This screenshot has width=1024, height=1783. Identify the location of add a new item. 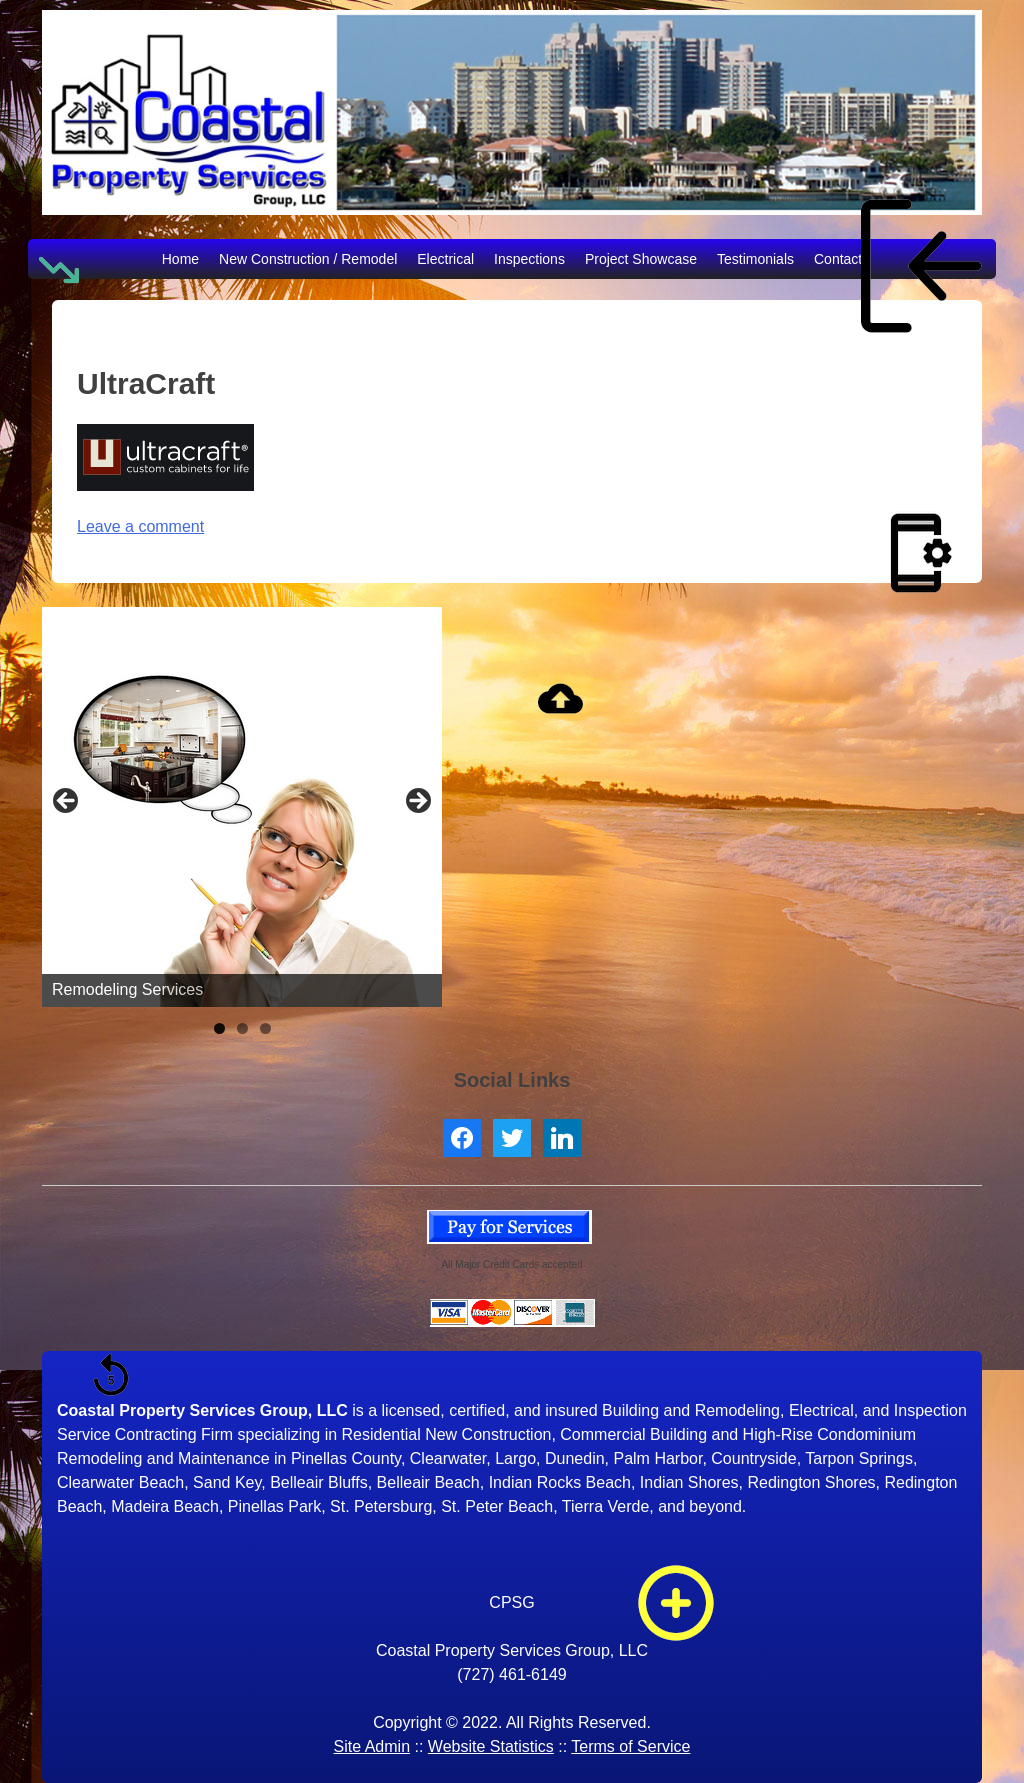
(676, 1603).